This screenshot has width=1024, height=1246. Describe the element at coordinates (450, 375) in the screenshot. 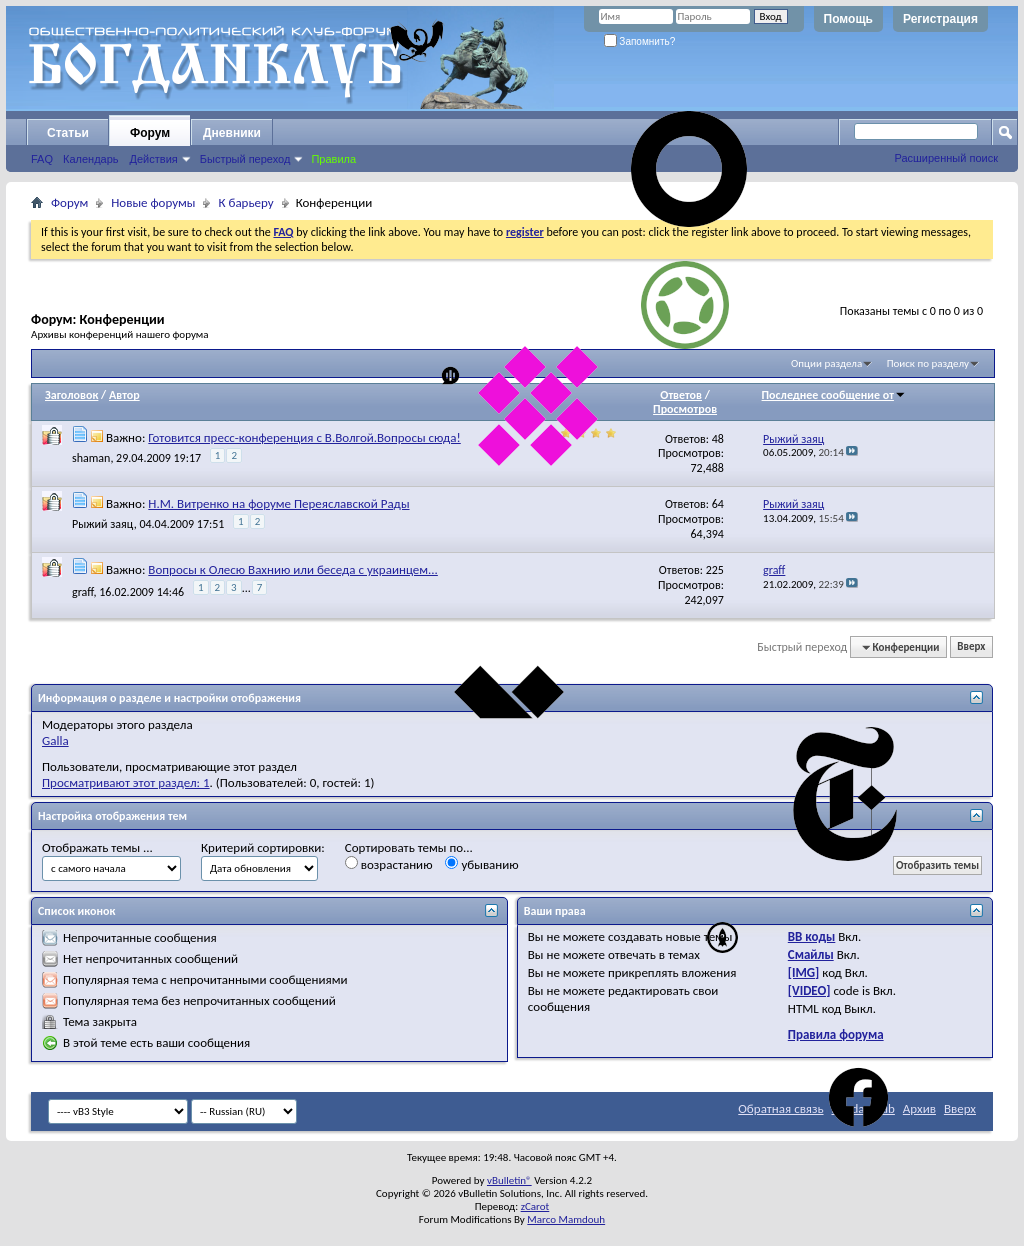

I see `start a voice chat or audio message` at that location.